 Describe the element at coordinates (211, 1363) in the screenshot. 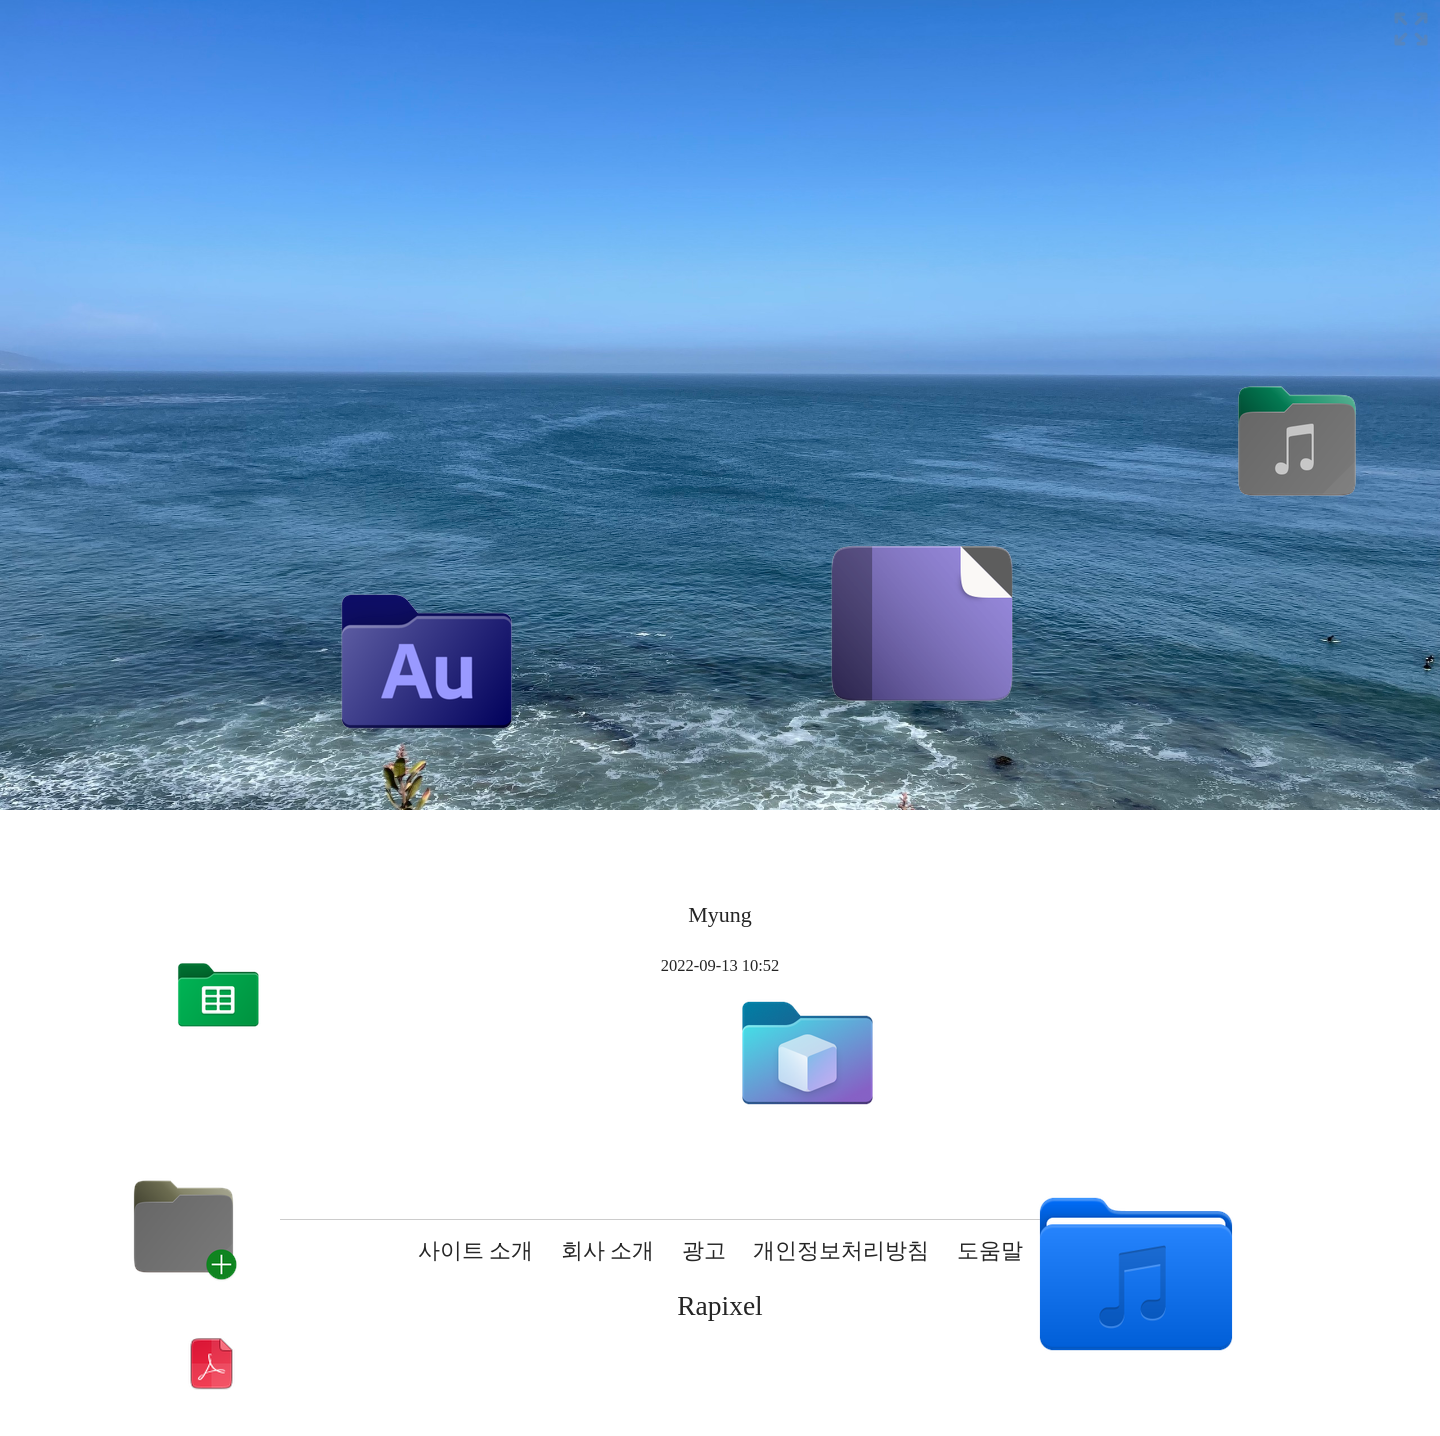

I see `open a PDF document` at that location.